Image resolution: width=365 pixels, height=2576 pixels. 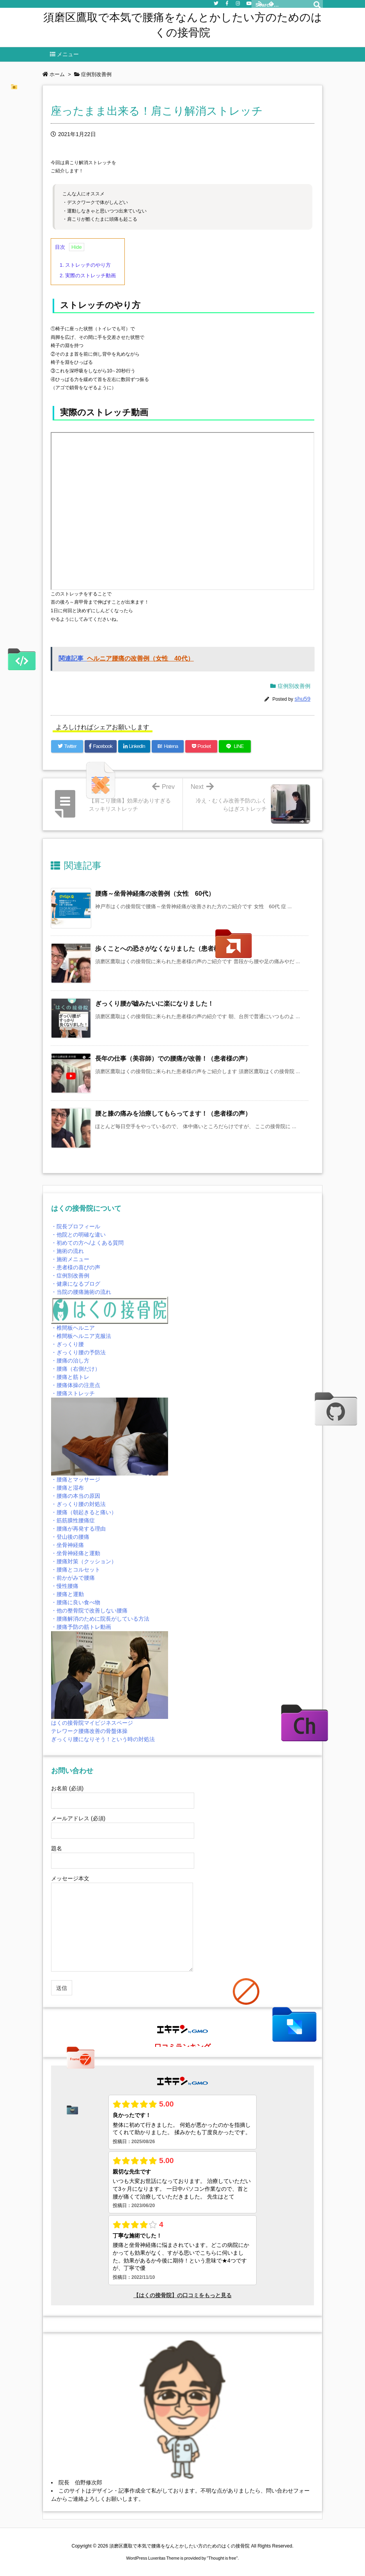 What do you see at coordinates (101, 780) in the screenshot?
I see `a patch or diff file for code changes` at bounding box center [101, 780].